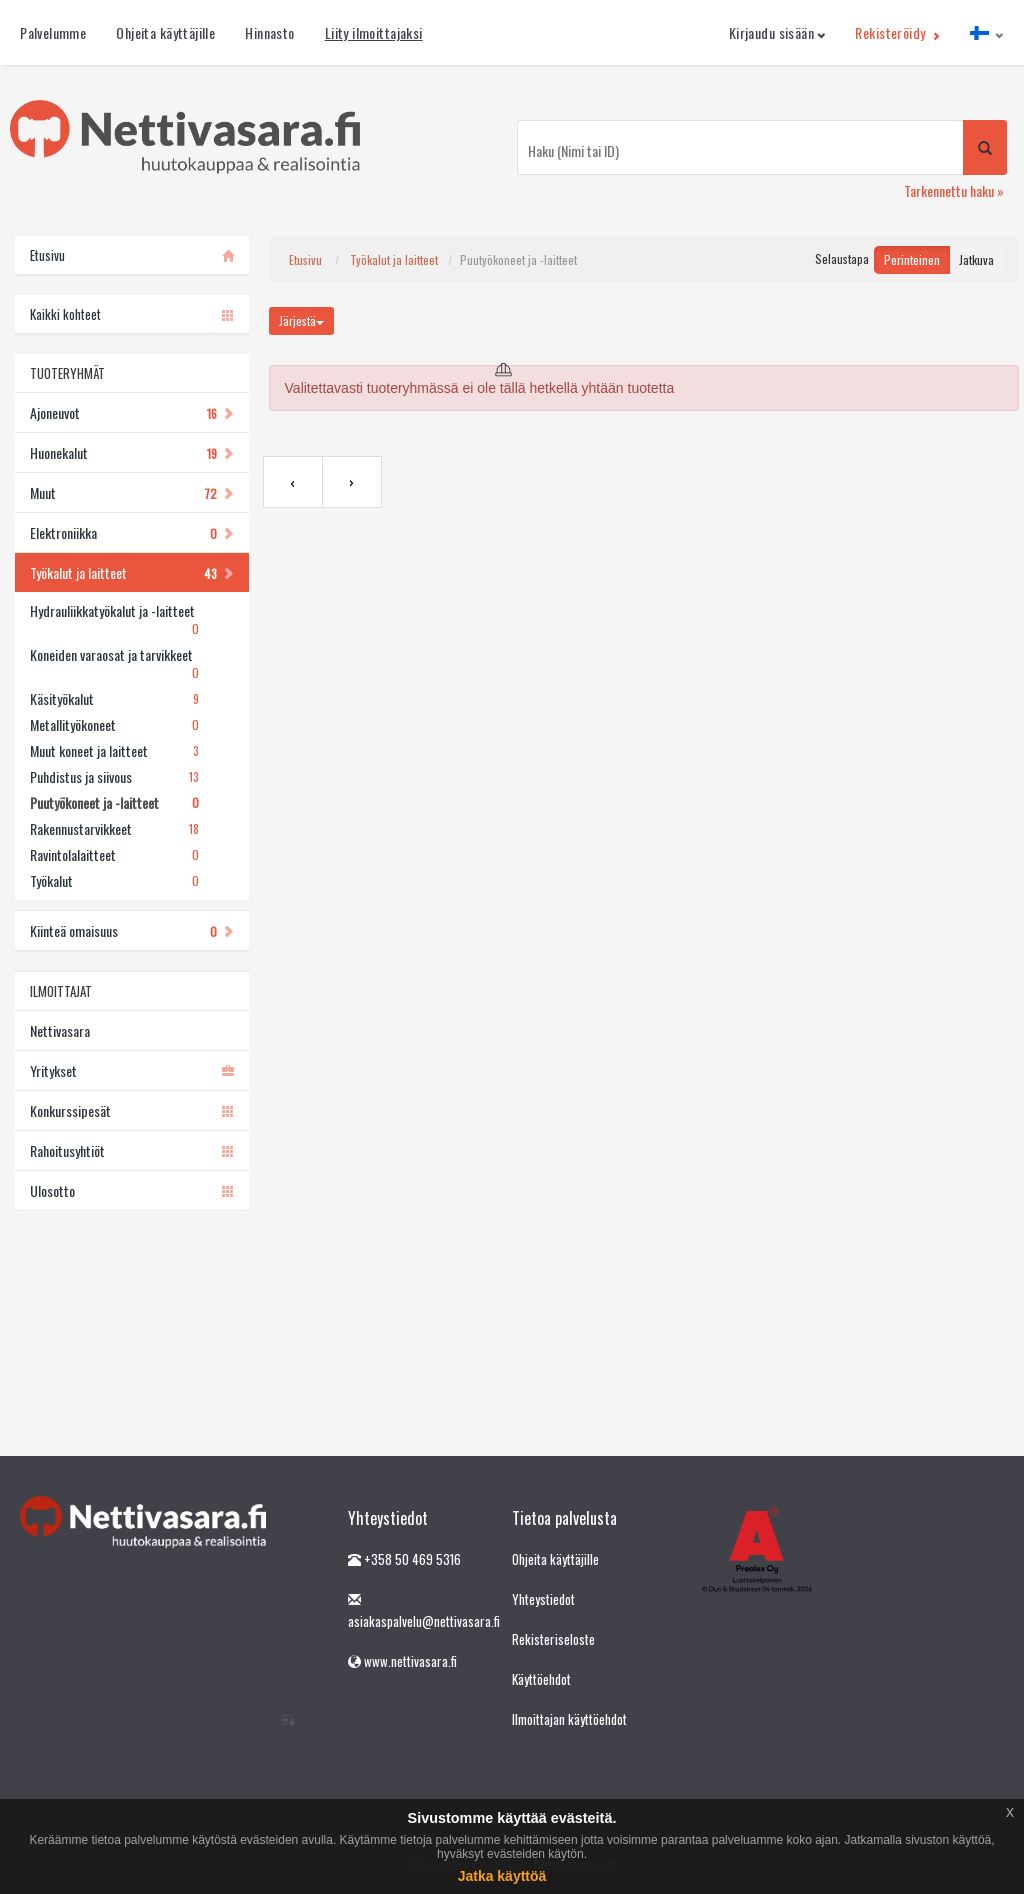 Image resolution: width=1024 pixels, height=1894 pixels. What do you see at coordinates (288, 1720) in the screenshot?
I see `sort items in ascending order` at bounding box center [288, 1720].